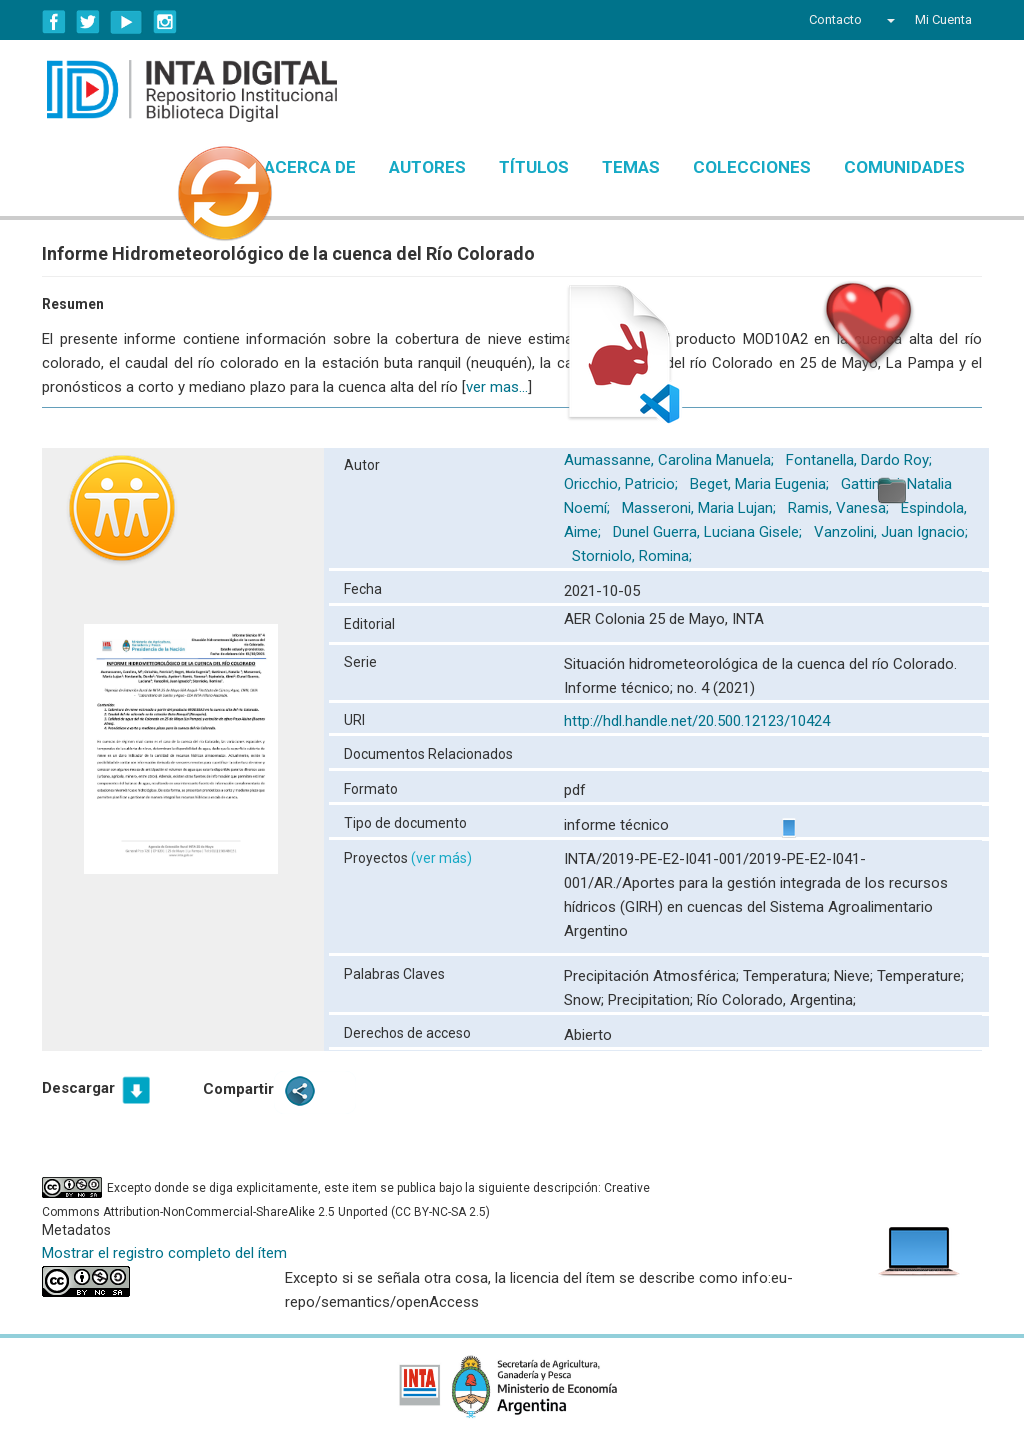 The height and width of the screenshot is (1439, 1024). What do you see at coordinates (122, 508) in the screenshot?
I see `open find my friends` at bounding box center [122, 508].